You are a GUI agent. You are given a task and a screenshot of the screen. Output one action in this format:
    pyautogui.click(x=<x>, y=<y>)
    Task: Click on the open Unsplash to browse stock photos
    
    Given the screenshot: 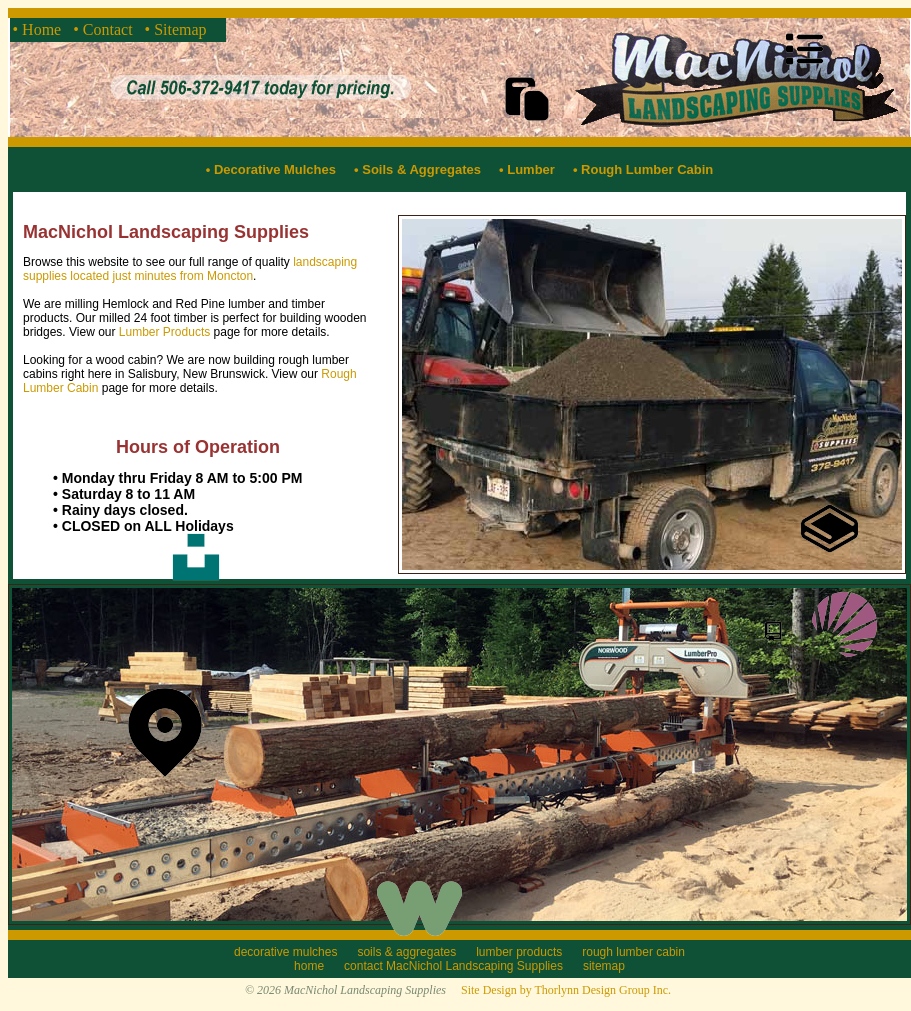 What is the action you would take?
    pyautogui.click(x=196, y=557)
    